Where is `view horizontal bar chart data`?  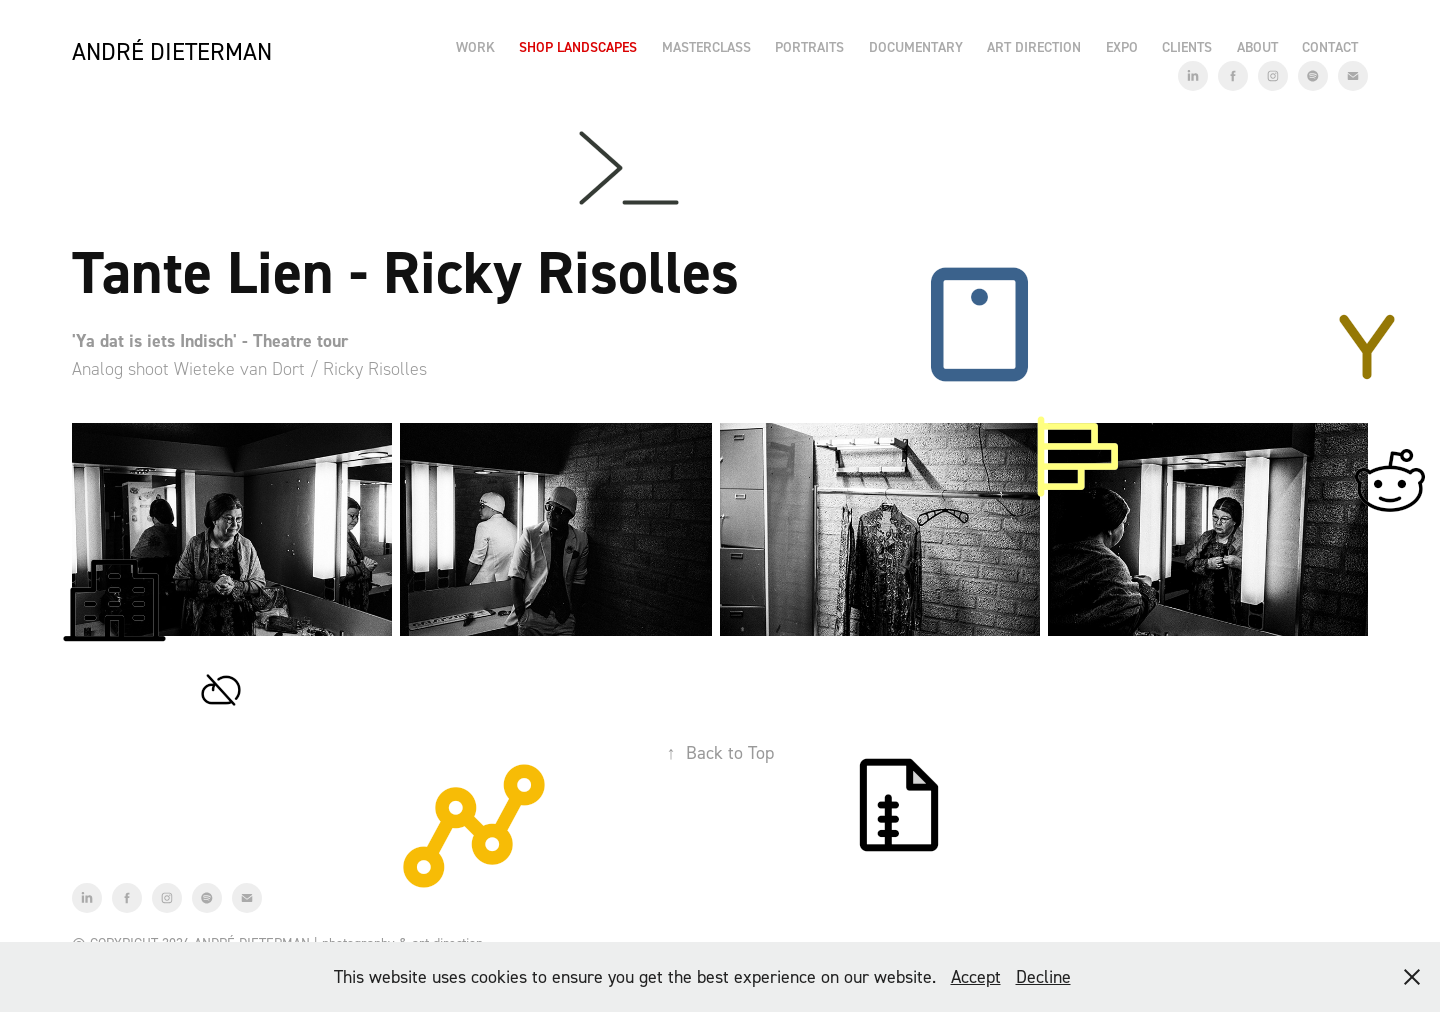 view horizontal bar chart data is located at coordinates (1074, 456).